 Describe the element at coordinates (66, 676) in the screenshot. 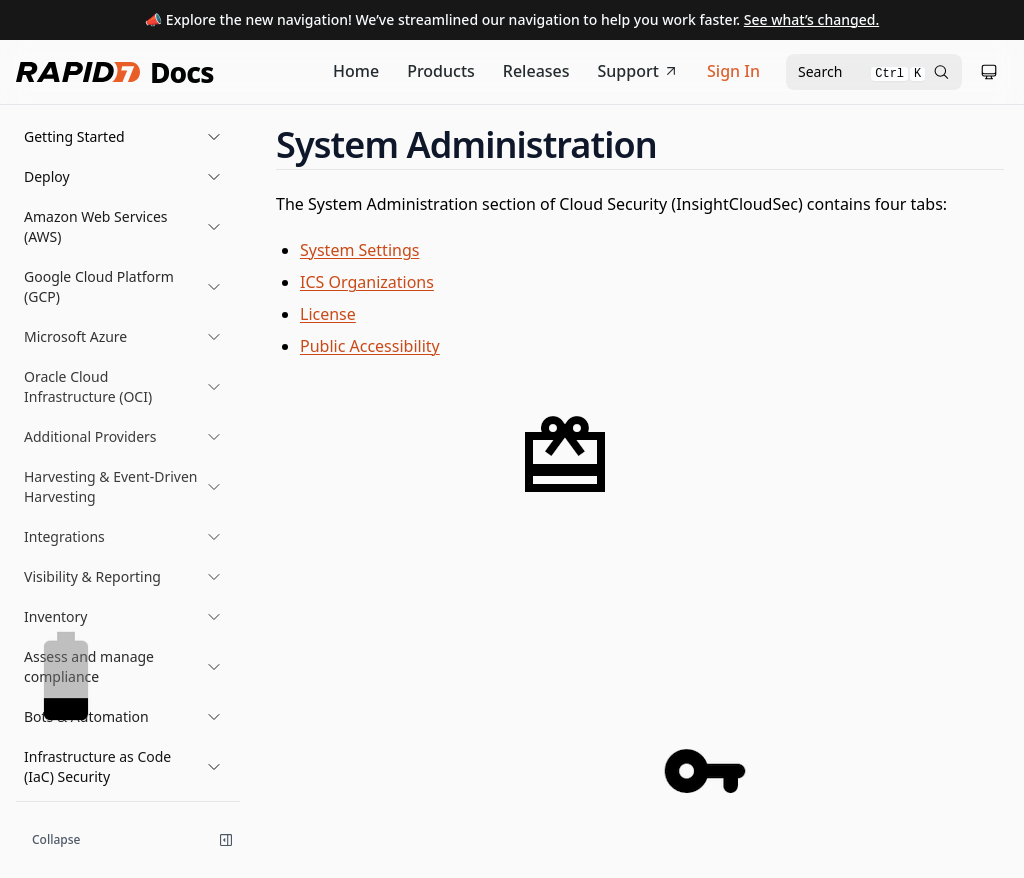

I see `indicates low battery level at 20%` at that location.